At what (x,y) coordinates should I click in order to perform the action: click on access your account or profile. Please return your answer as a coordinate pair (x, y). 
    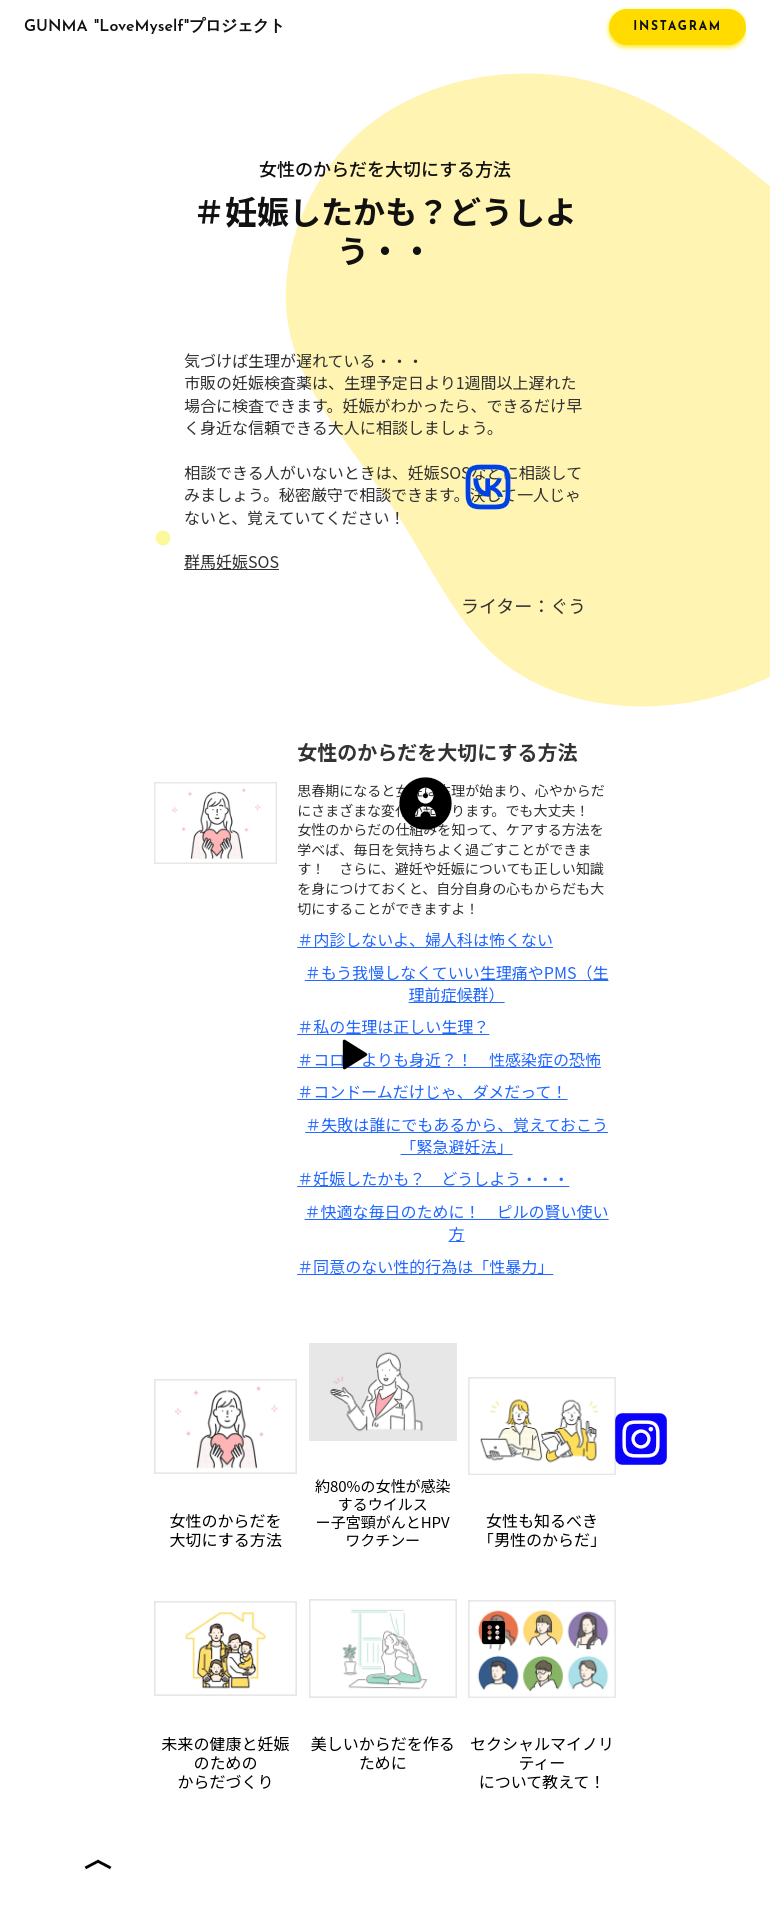
    Looking at the image, I should click on (425, 803).